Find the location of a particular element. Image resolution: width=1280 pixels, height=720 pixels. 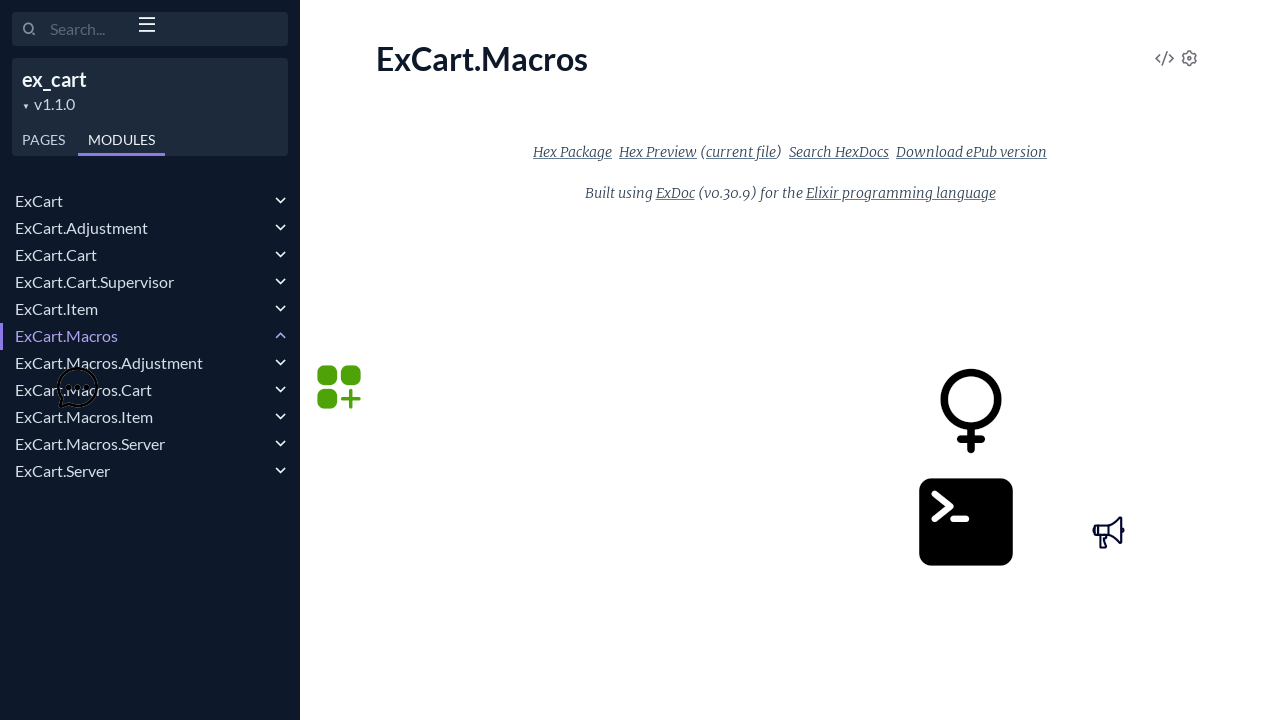

add a new widget or module is located at coordinates (339, 387).